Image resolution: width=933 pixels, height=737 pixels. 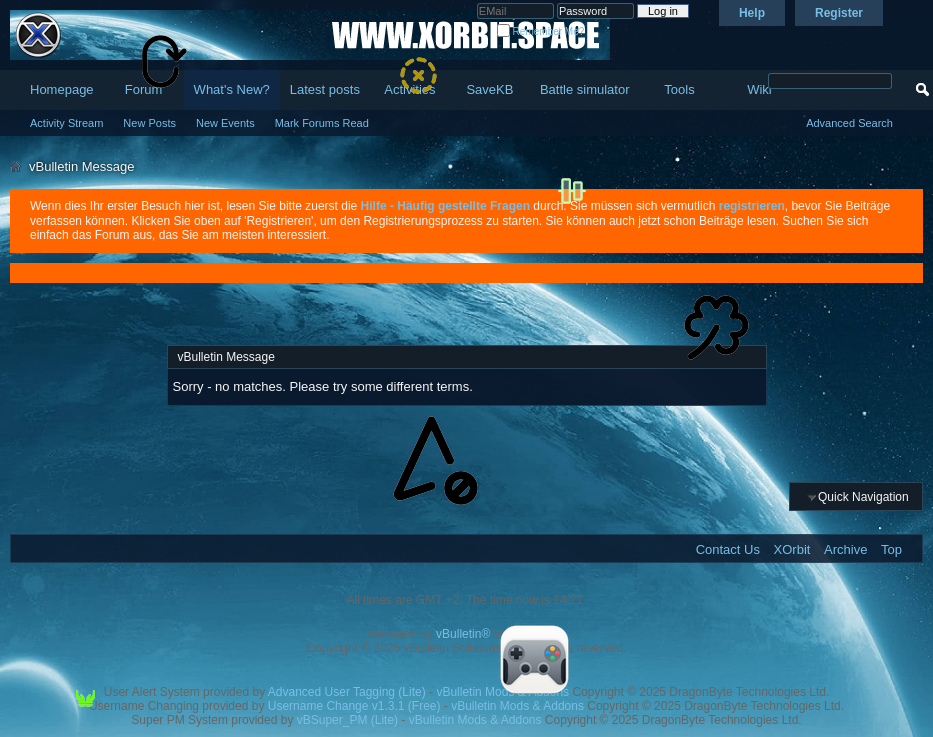 What do you see at coordinates (572, 191) in the screenshot?
I see `align objects to vertical center` at bounding box center [572, 191].